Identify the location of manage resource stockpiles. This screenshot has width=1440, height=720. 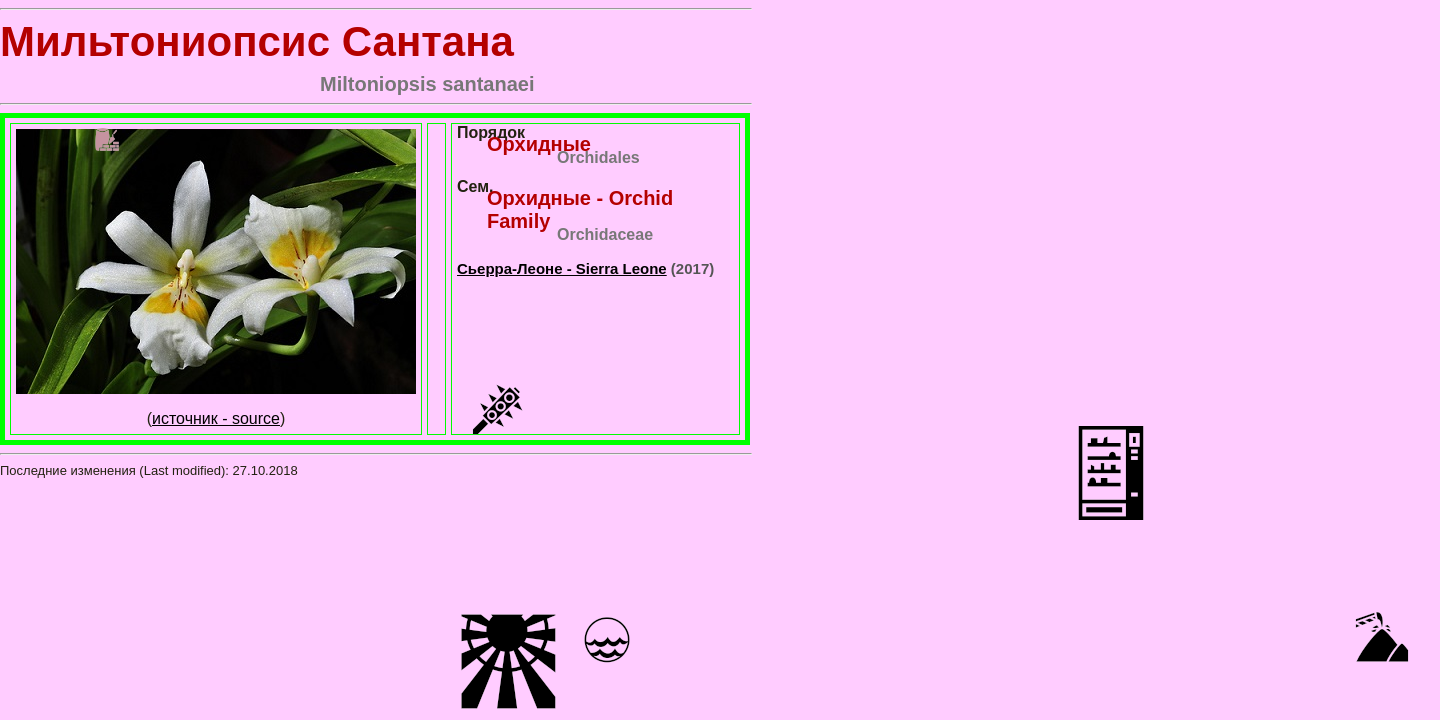
(1382, 636).